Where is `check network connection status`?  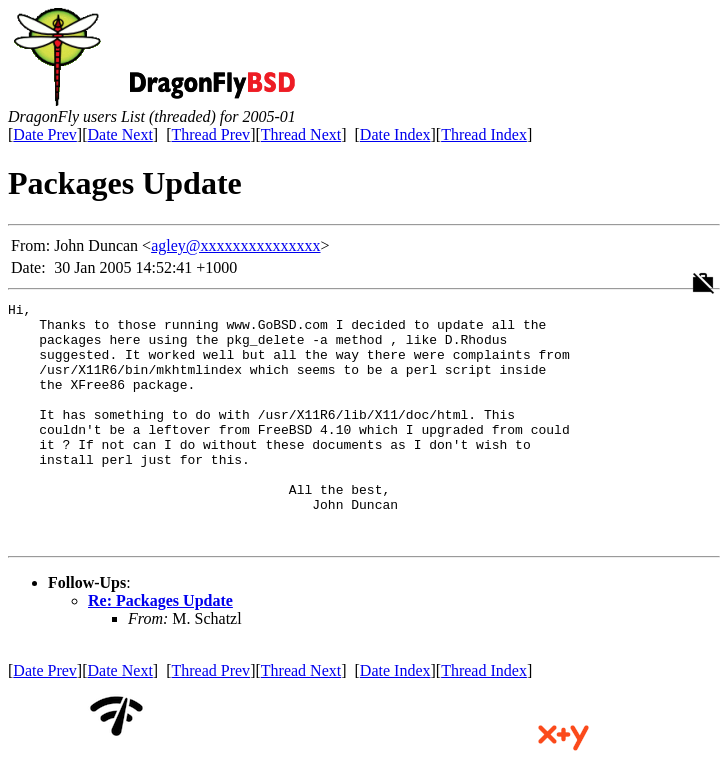 check network connection status is located at coordinates (116, 715).